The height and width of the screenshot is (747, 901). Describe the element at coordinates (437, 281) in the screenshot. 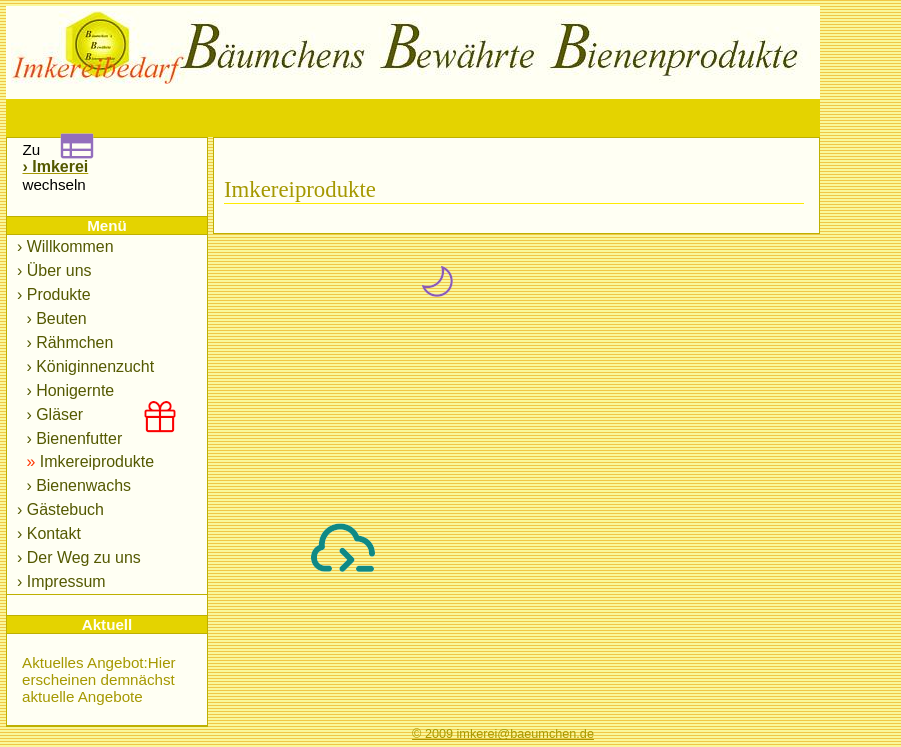

I see `switch to dark mode` at that location.